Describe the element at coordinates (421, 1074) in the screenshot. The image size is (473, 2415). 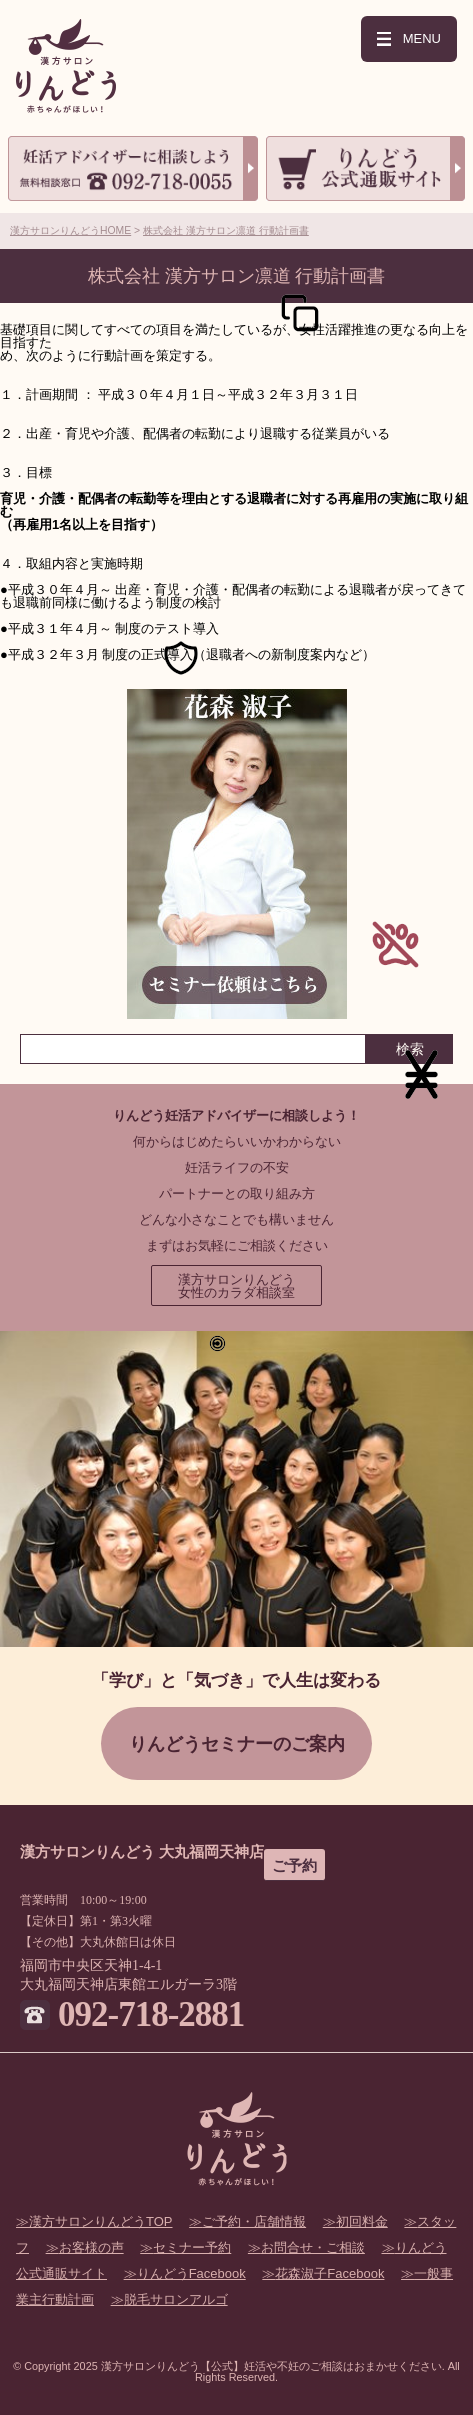
I see `view or select nano cryptocurrency` at that location.